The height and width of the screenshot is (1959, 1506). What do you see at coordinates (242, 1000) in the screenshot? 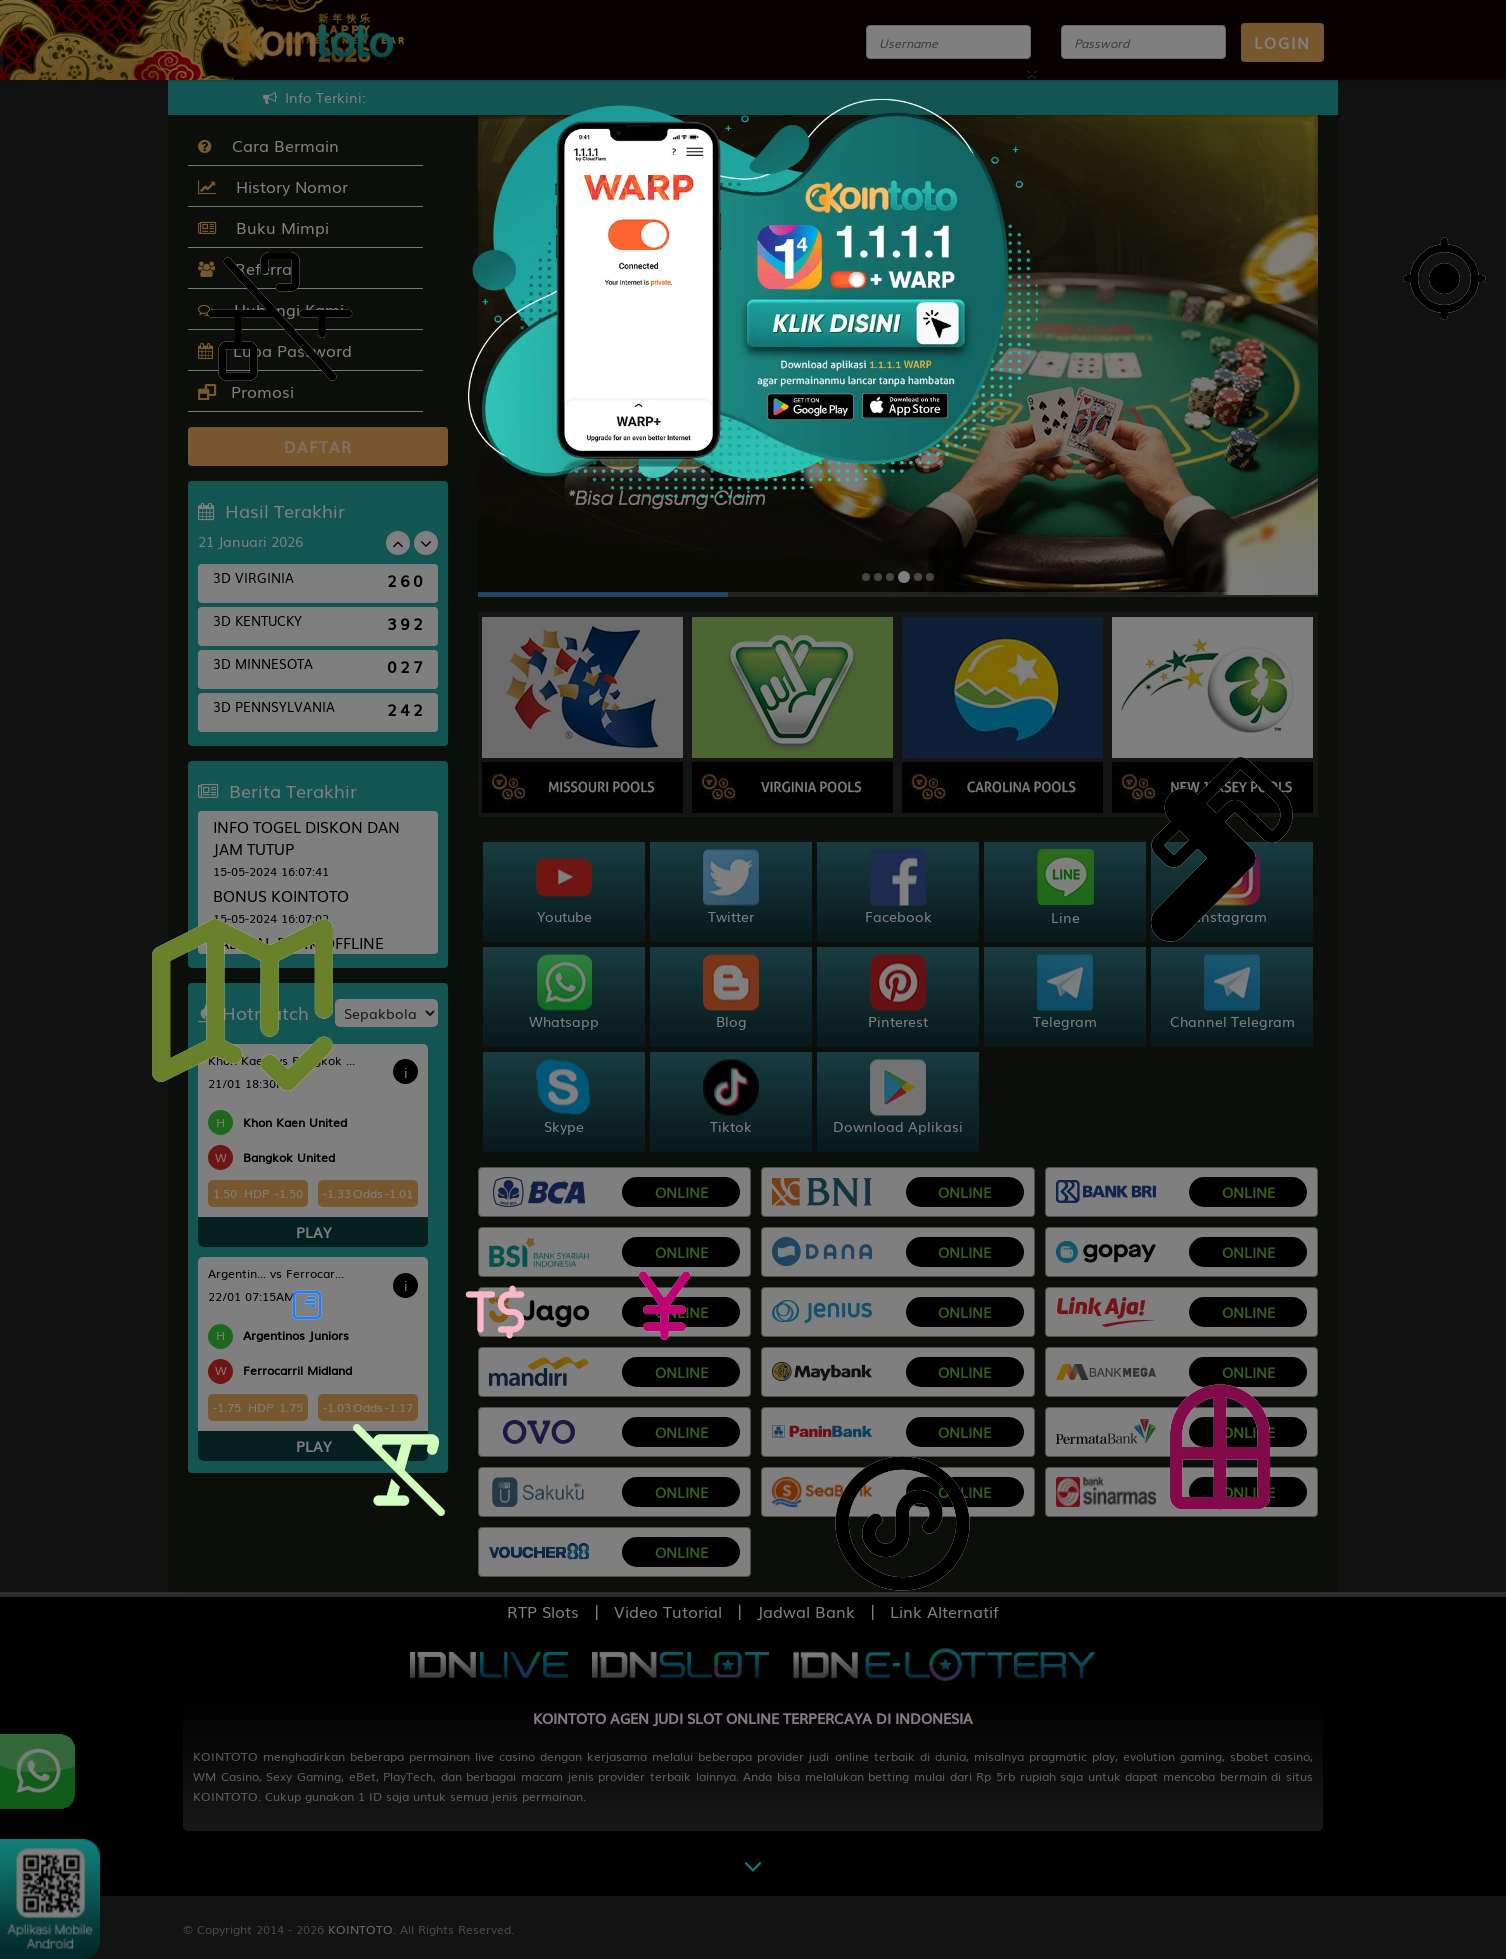
I see `confirm location on map` at bounding box center [242, 1000].